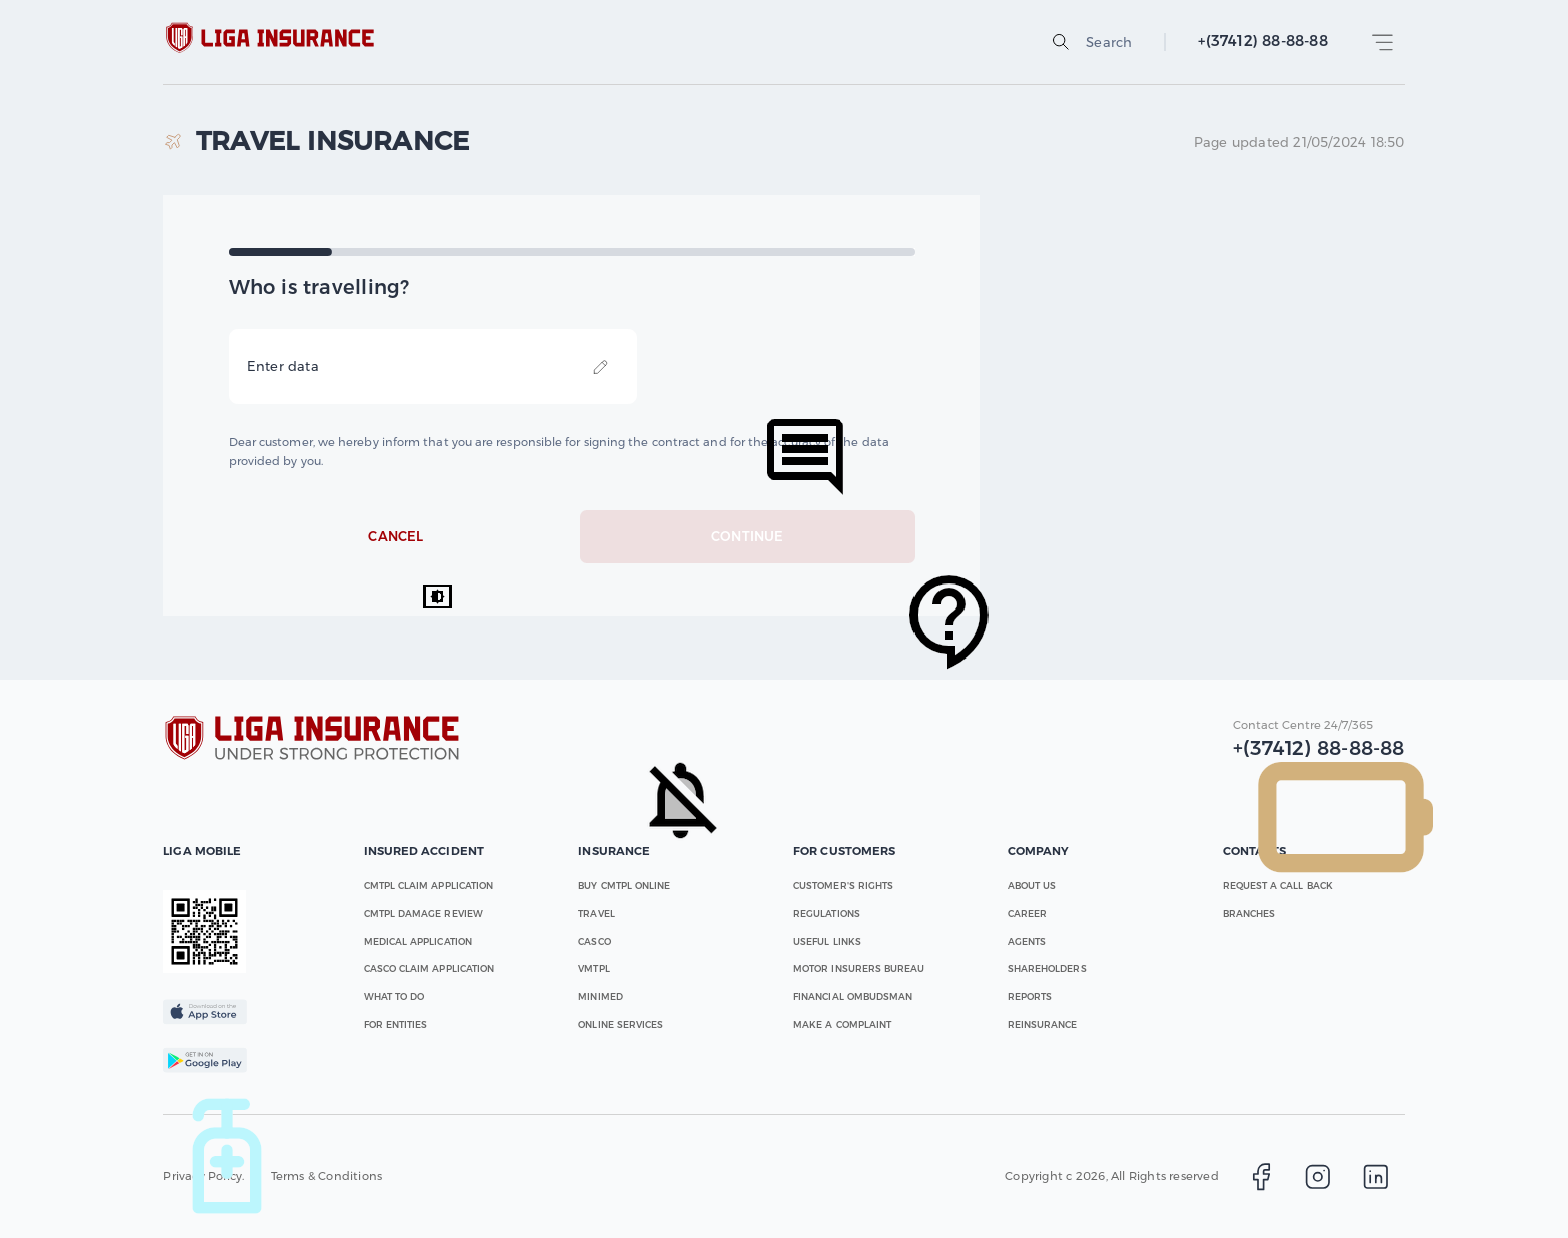 Image resolution: width=1568 pixels, height=1238 pixels. Describe the element at coordinates (437, 596) in the screenshot. I see `adjust display brightness settings` at that location.